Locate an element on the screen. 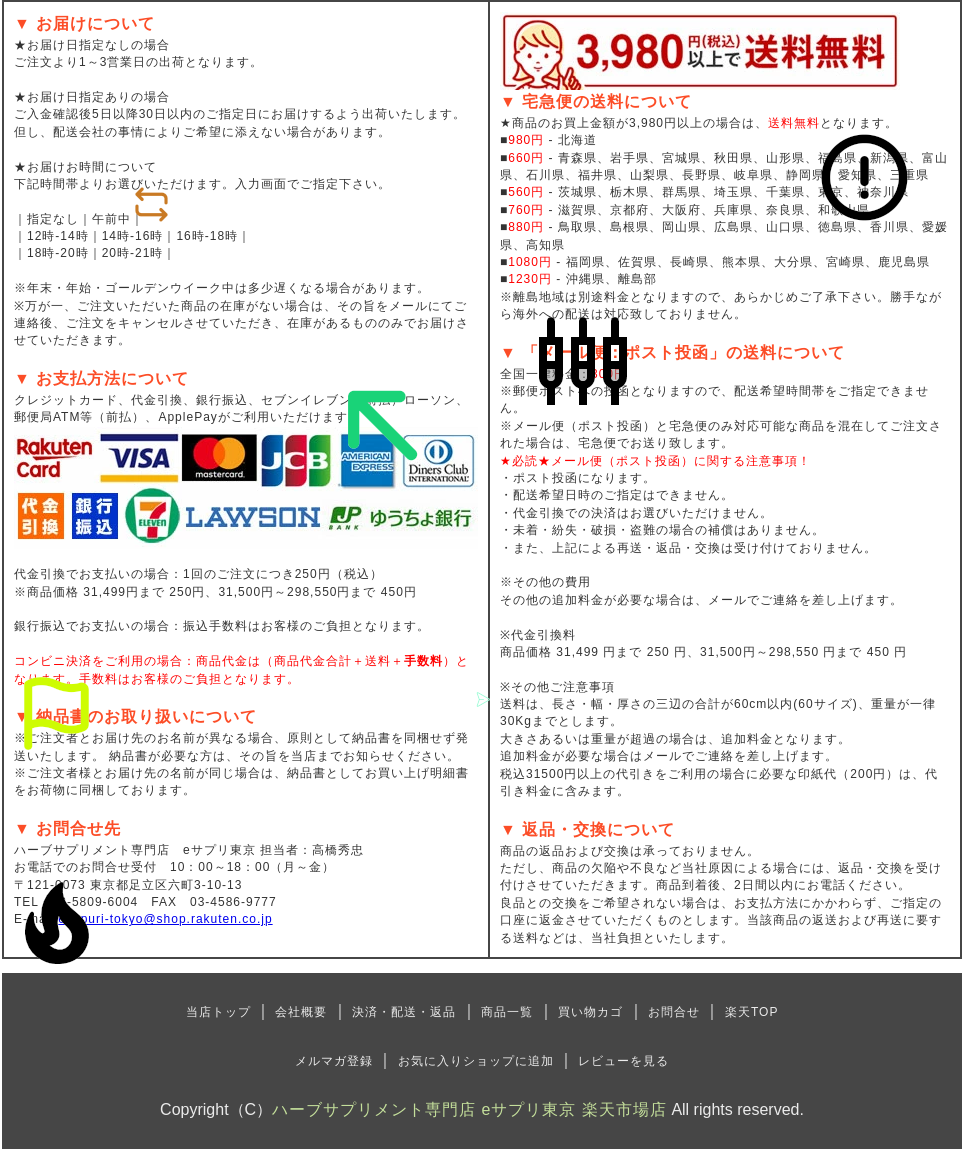  indicates a warning or alert status is located at coordinates (864, 177).